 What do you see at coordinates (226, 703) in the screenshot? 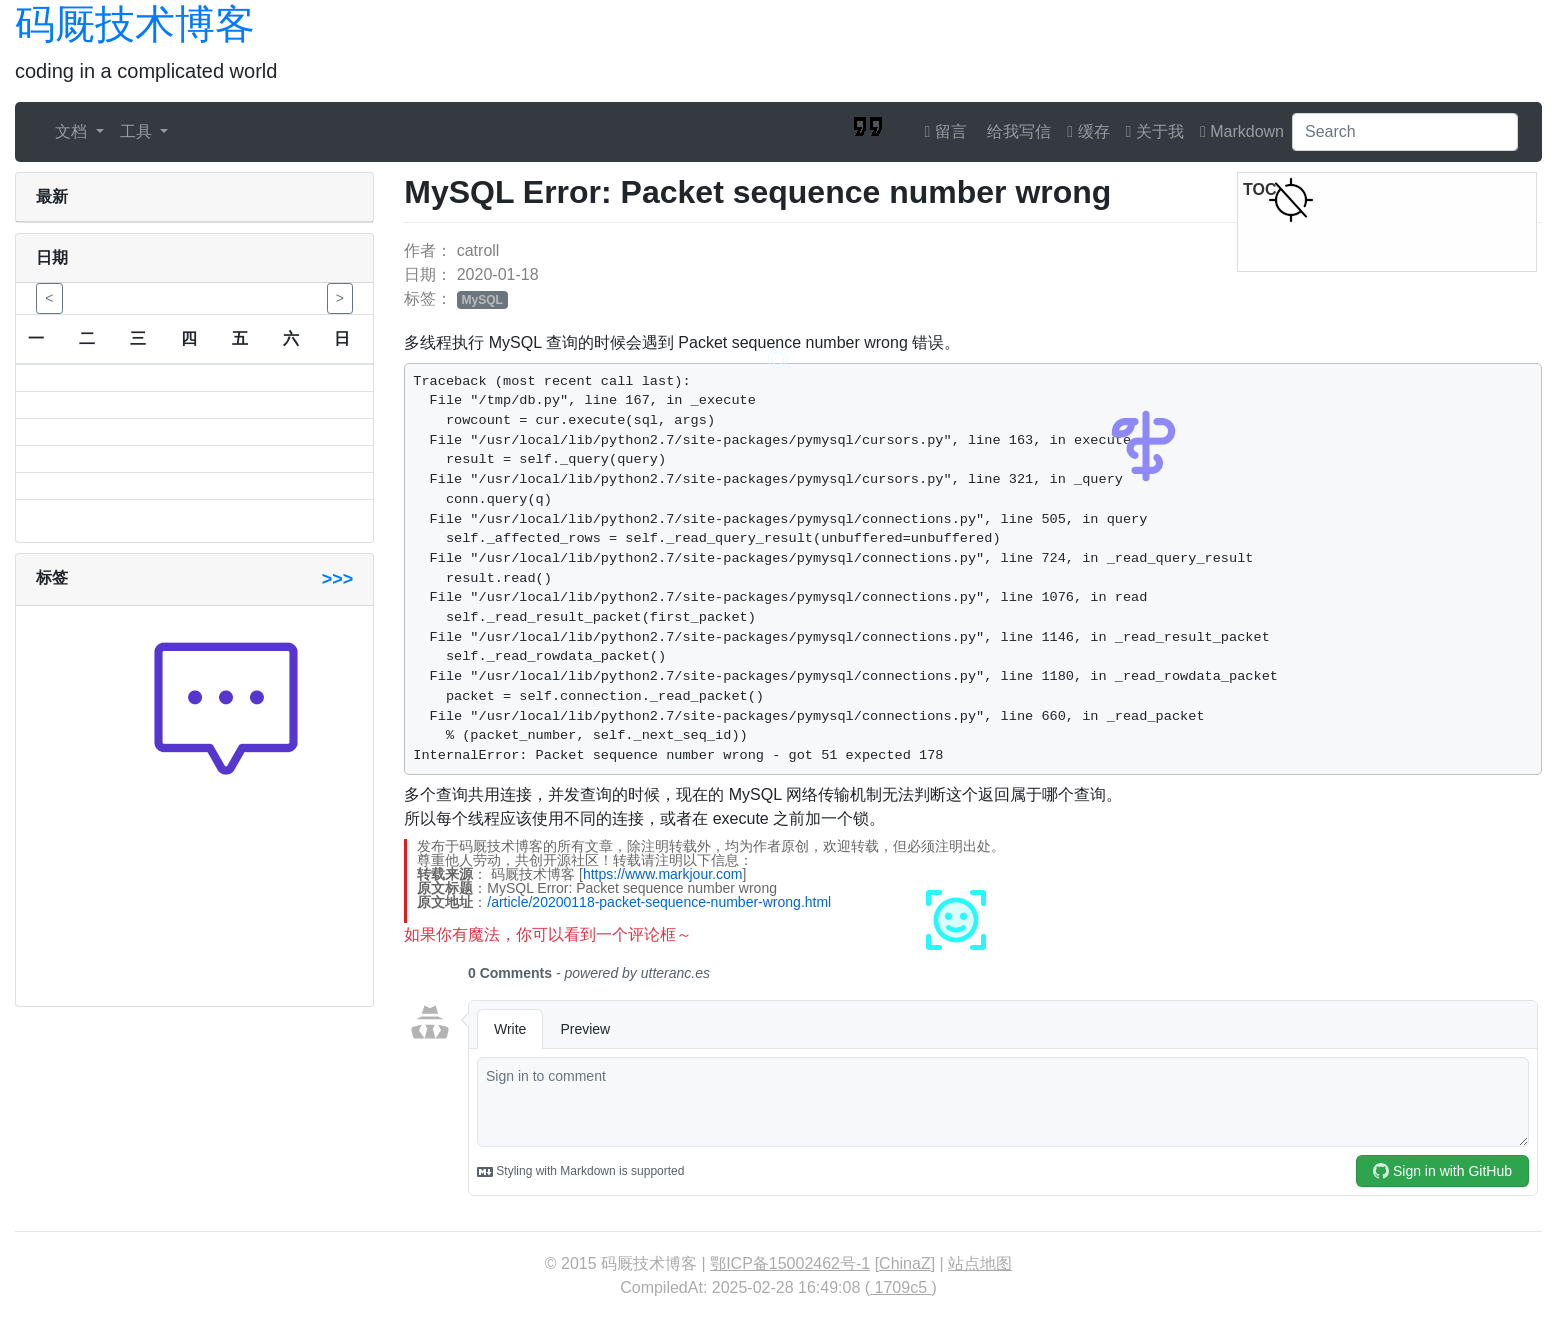
I see `open chat or messaging` at bounding box center [226, 703].